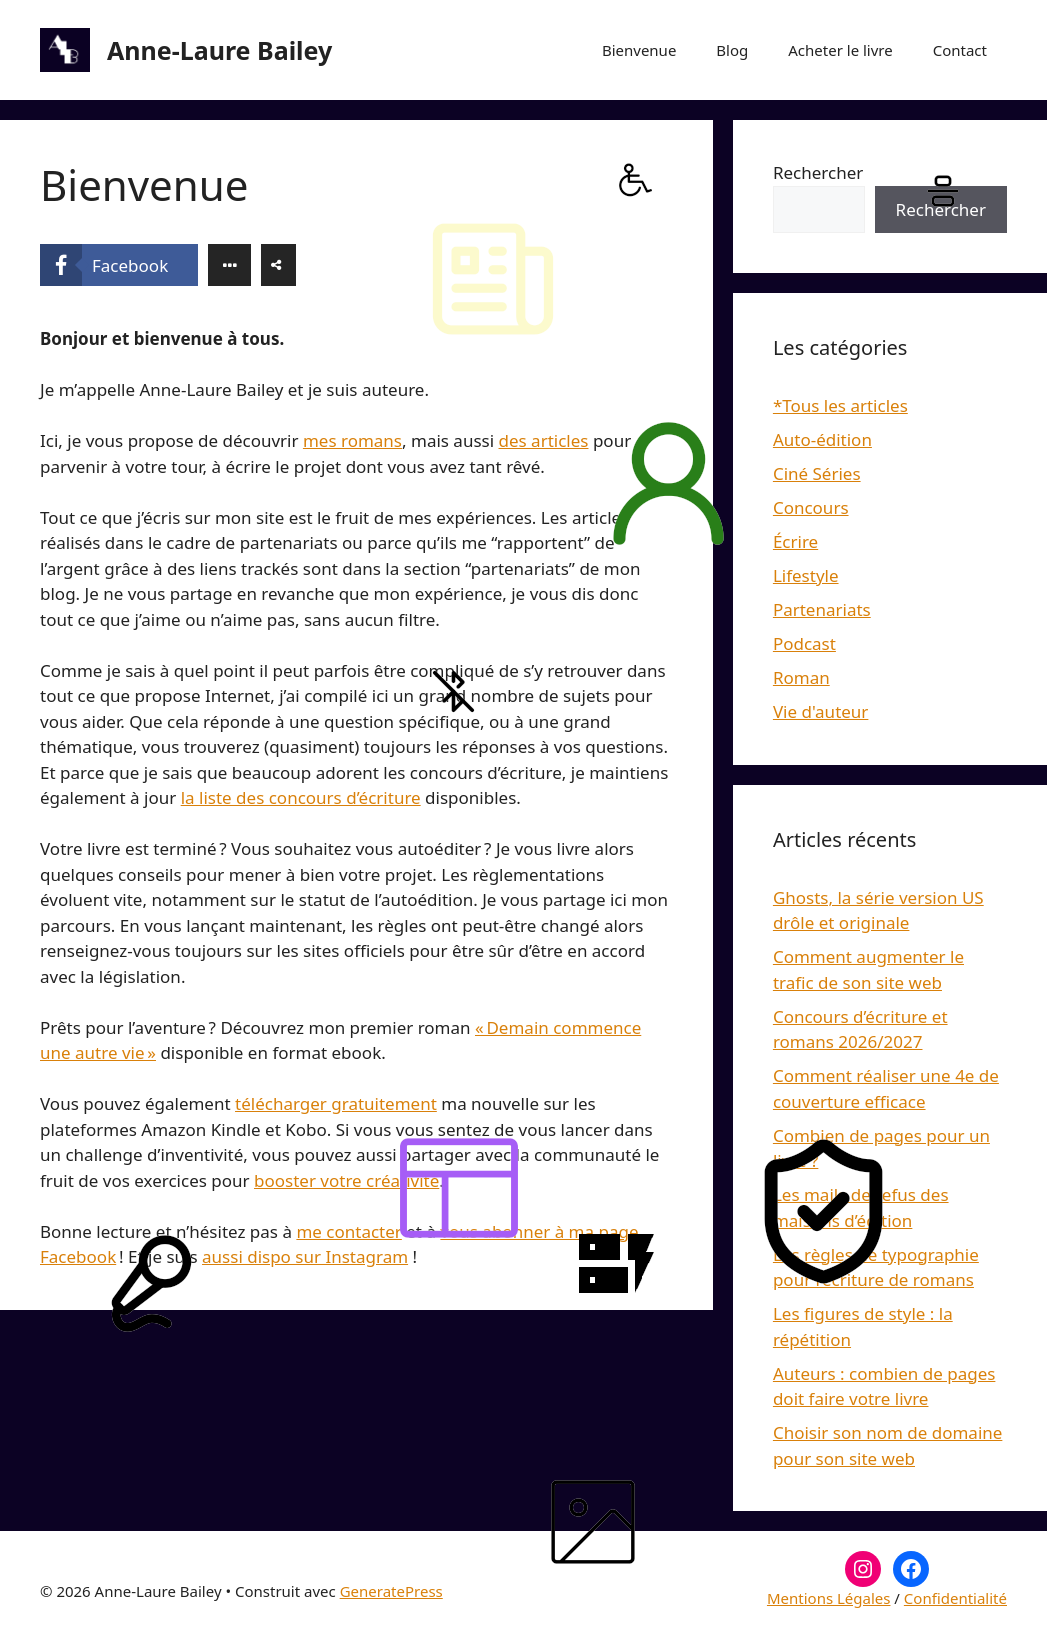 The height and width of the screenshot is (1652, 1047). What do you see at coordinates (668, 483) in the screenshot?
I see `view your profile` at bounding box center [668, 483].